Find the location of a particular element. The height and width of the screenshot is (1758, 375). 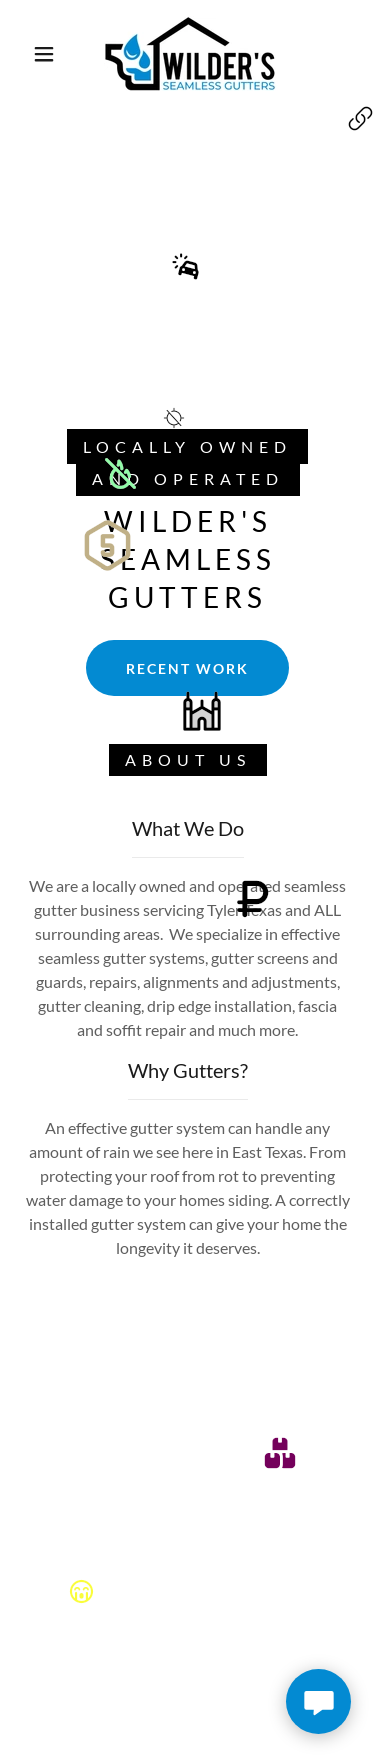

location services disabled is located at coordinates (174, 418).